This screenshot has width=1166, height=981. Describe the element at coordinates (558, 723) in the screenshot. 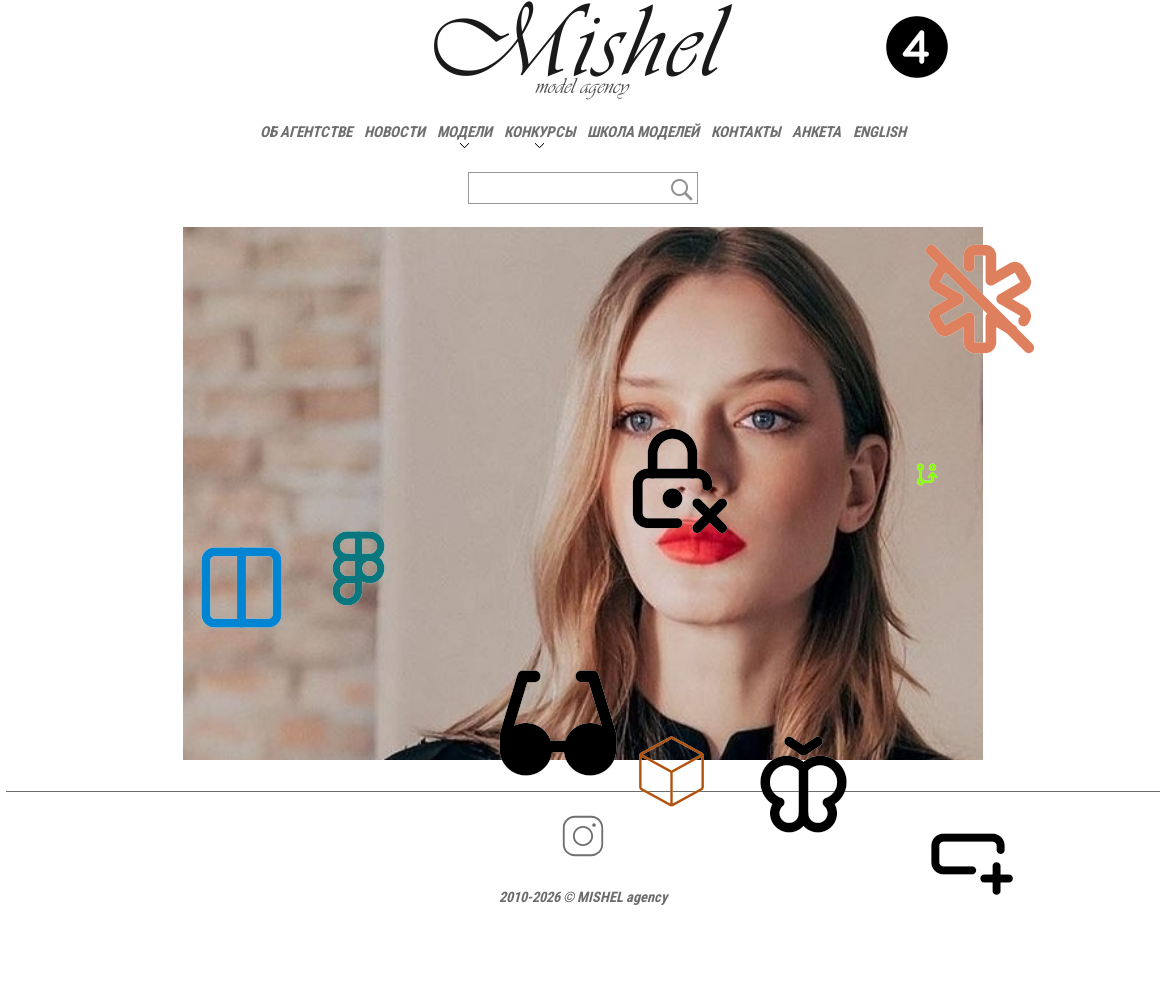

I see `view reading mode or accessibility options` at that location.